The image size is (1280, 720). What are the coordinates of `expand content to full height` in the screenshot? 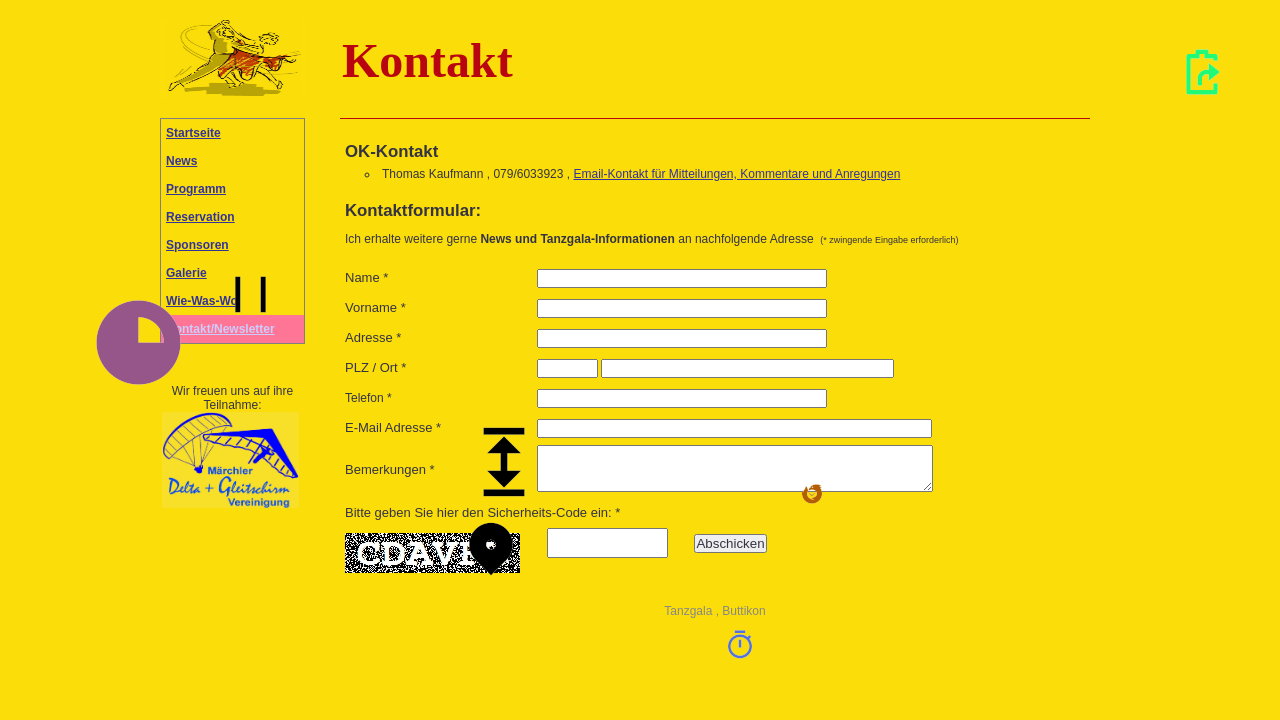 It's located at (504, 462).